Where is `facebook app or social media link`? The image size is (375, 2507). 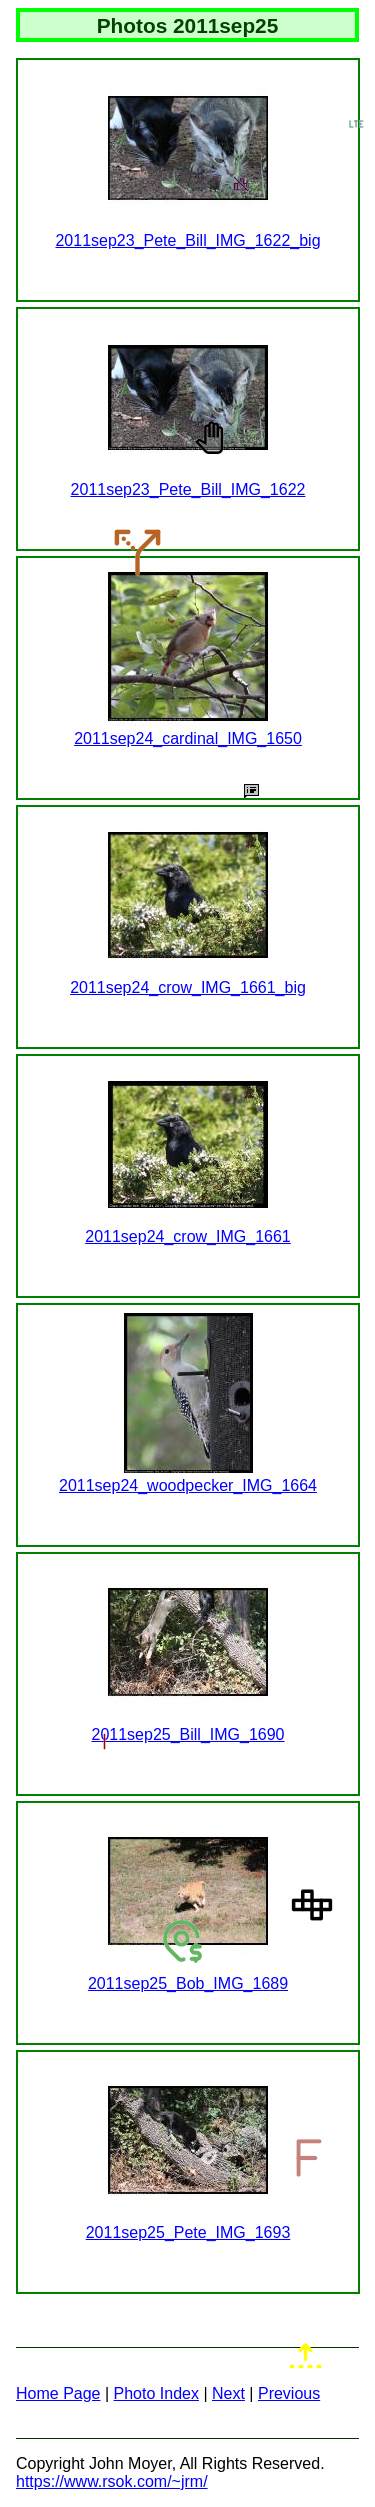 facebook app or social media link is located at coordinates (309, 2158).